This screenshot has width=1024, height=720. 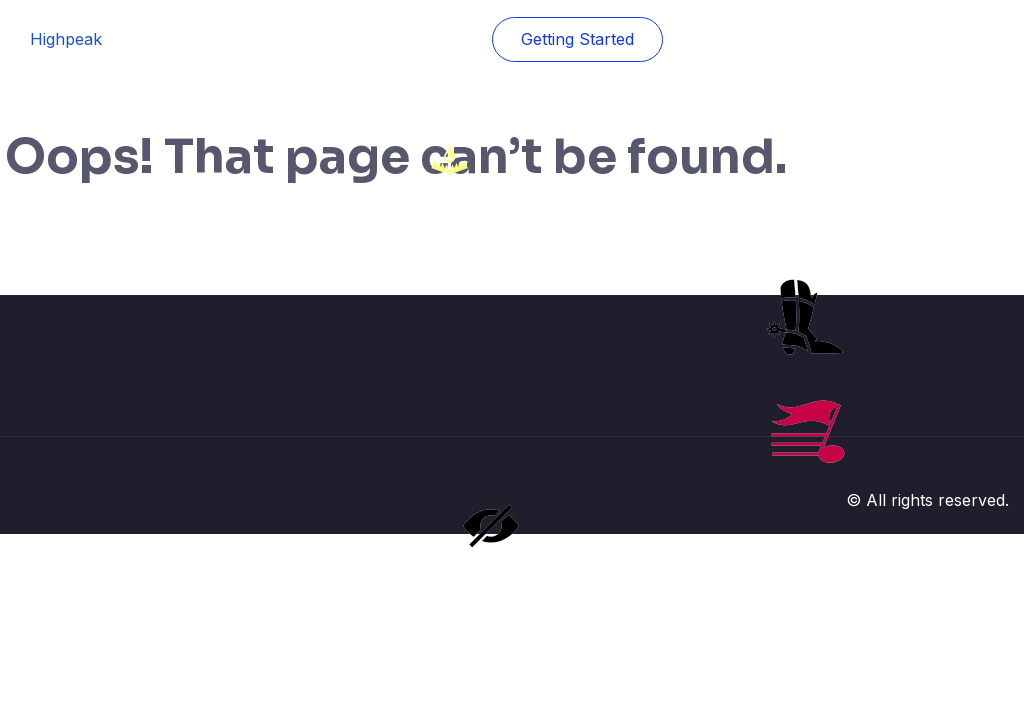 I want to click on play anthem or national music, so click(x=808, y=432).